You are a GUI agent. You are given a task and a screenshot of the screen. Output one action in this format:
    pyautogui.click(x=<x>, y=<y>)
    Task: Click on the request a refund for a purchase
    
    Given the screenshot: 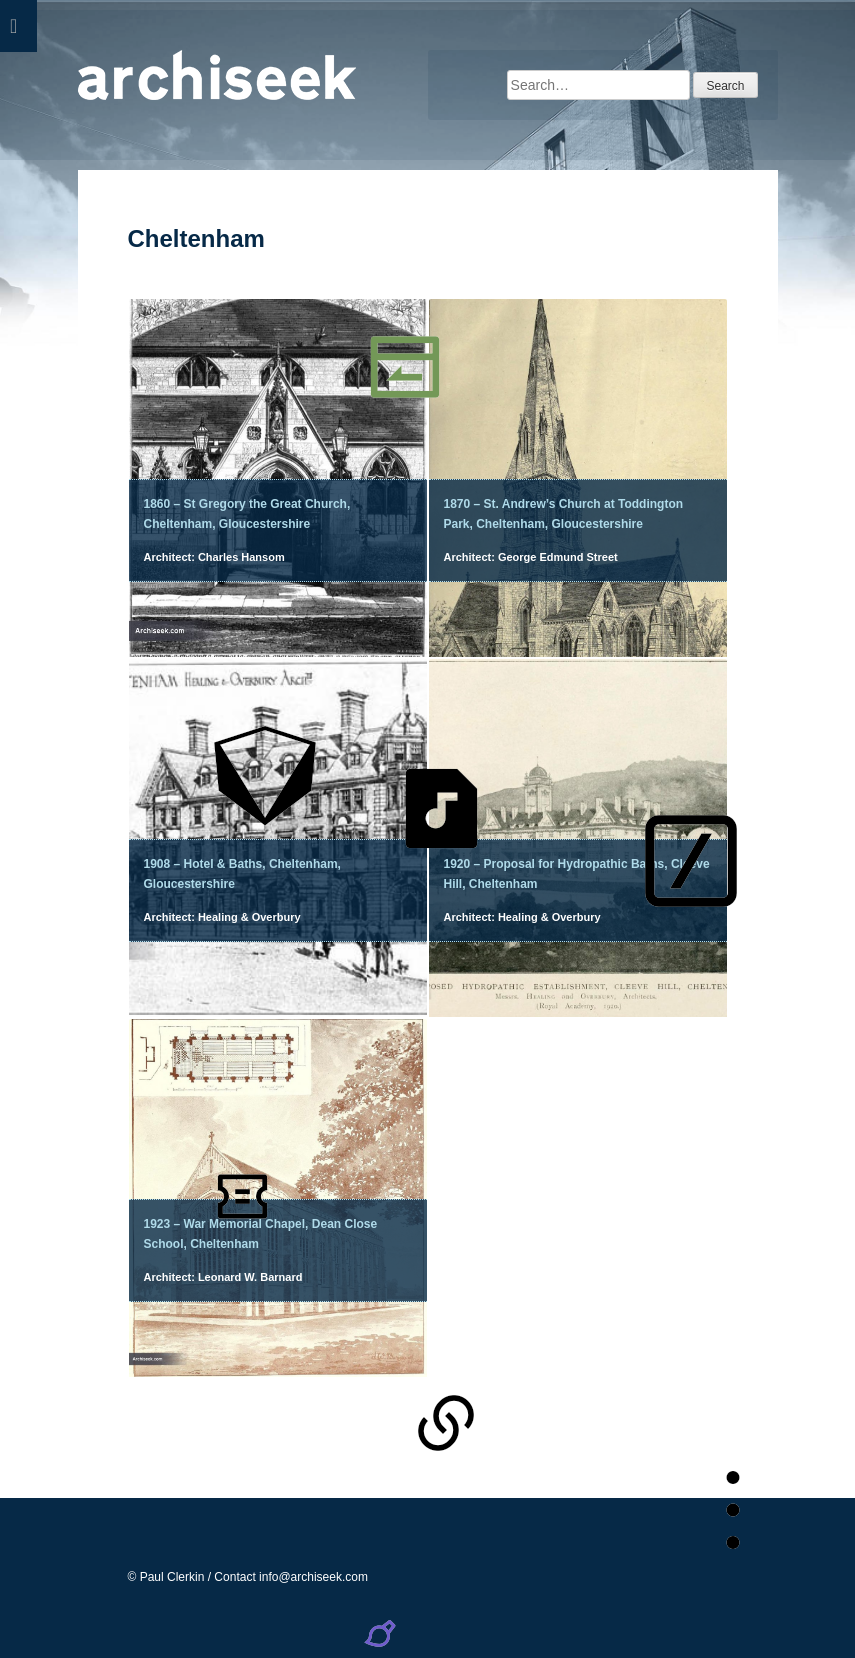 What is the action you would take?
    pyautogui.click(x=405, y=367)
    